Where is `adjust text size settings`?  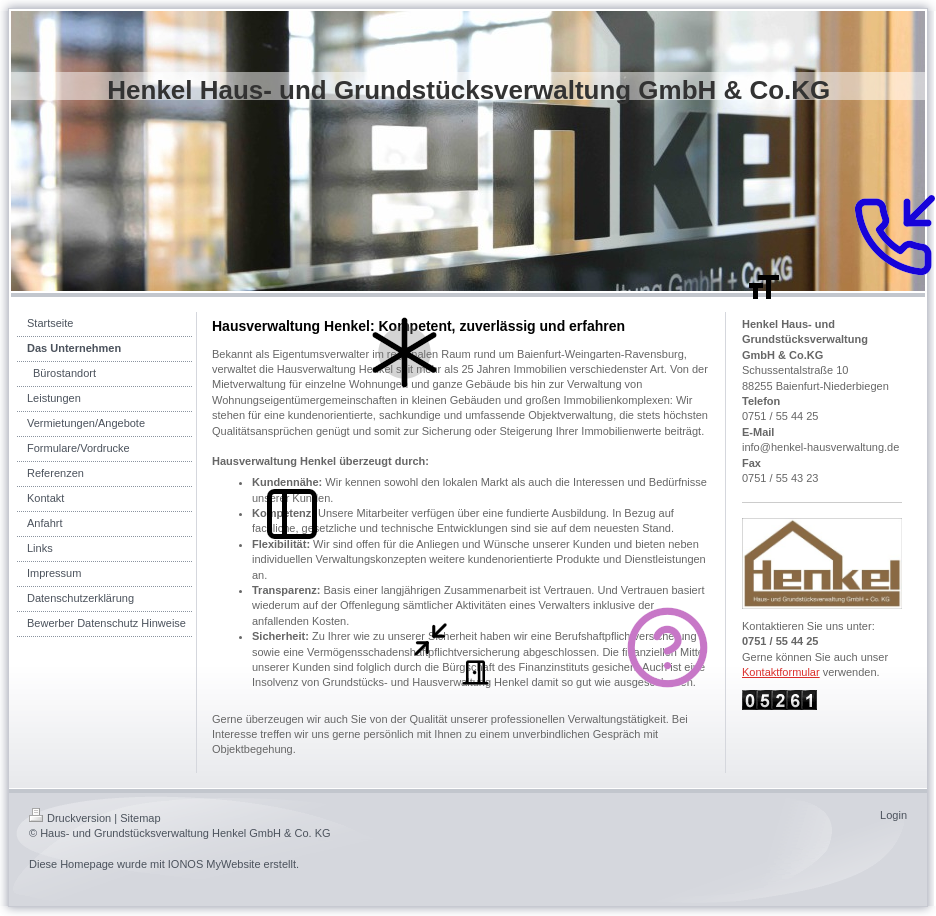 adjust text size settings is located at coordinates (763, 288).